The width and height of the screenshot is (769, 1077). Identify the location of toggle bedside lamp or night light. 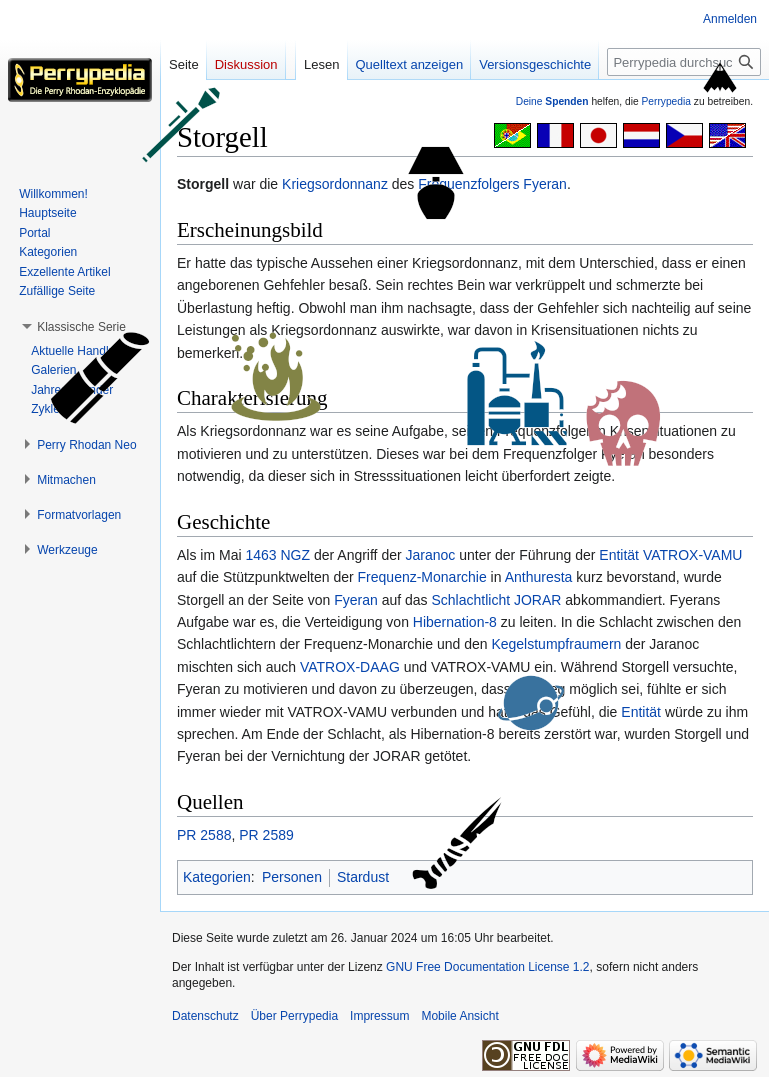
(436, 183).